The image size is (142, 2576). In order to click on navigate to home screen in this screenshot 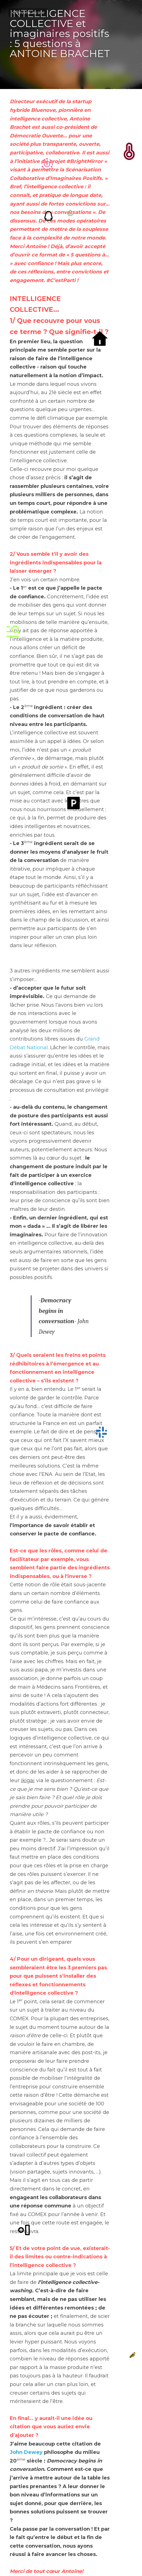, I will do `click(100, 339)`.